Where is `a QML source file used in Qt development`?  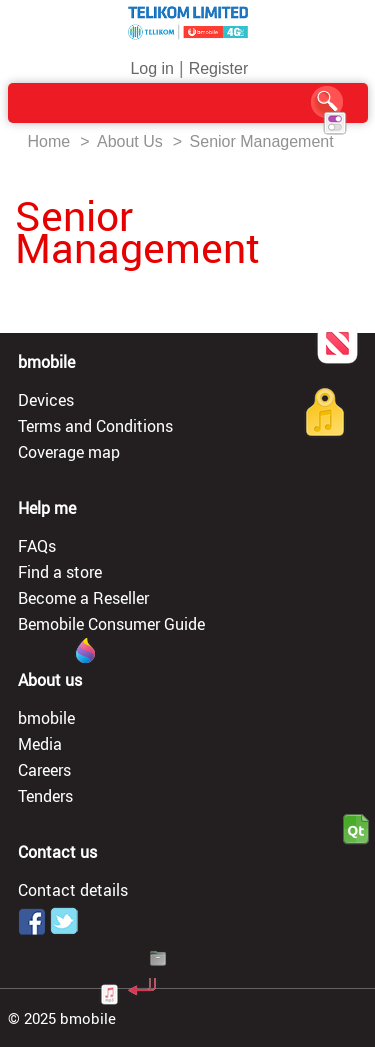 a QML source file used in Qt development is located at coordinates (356, 829).